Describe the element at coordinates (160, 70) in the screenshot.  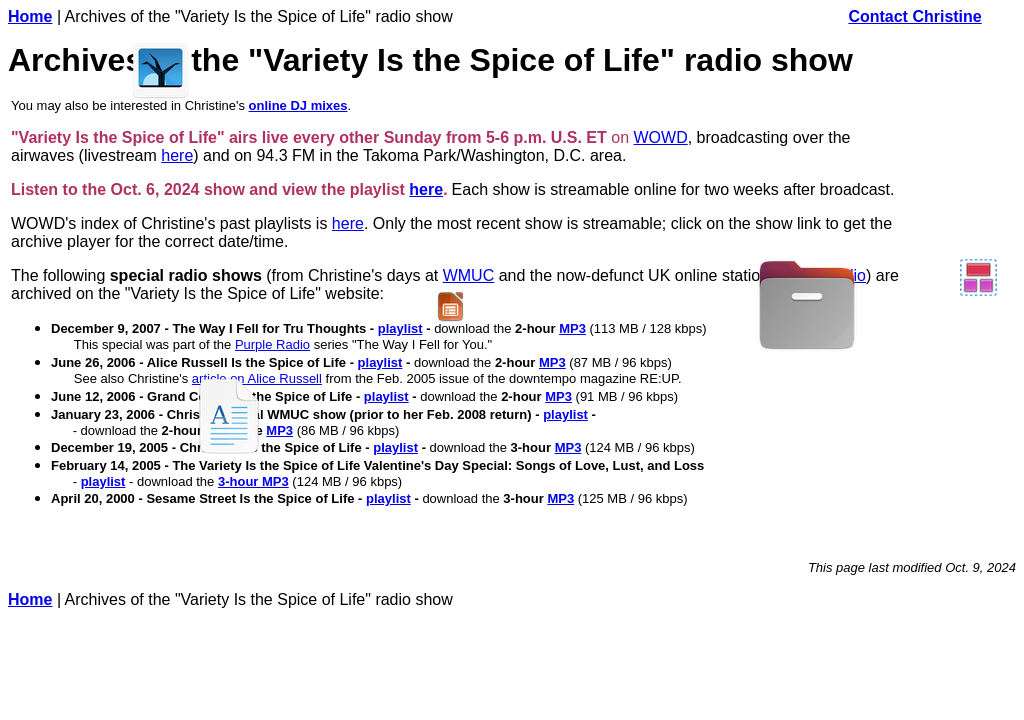
I see `open shotwell photo manager` at that location.